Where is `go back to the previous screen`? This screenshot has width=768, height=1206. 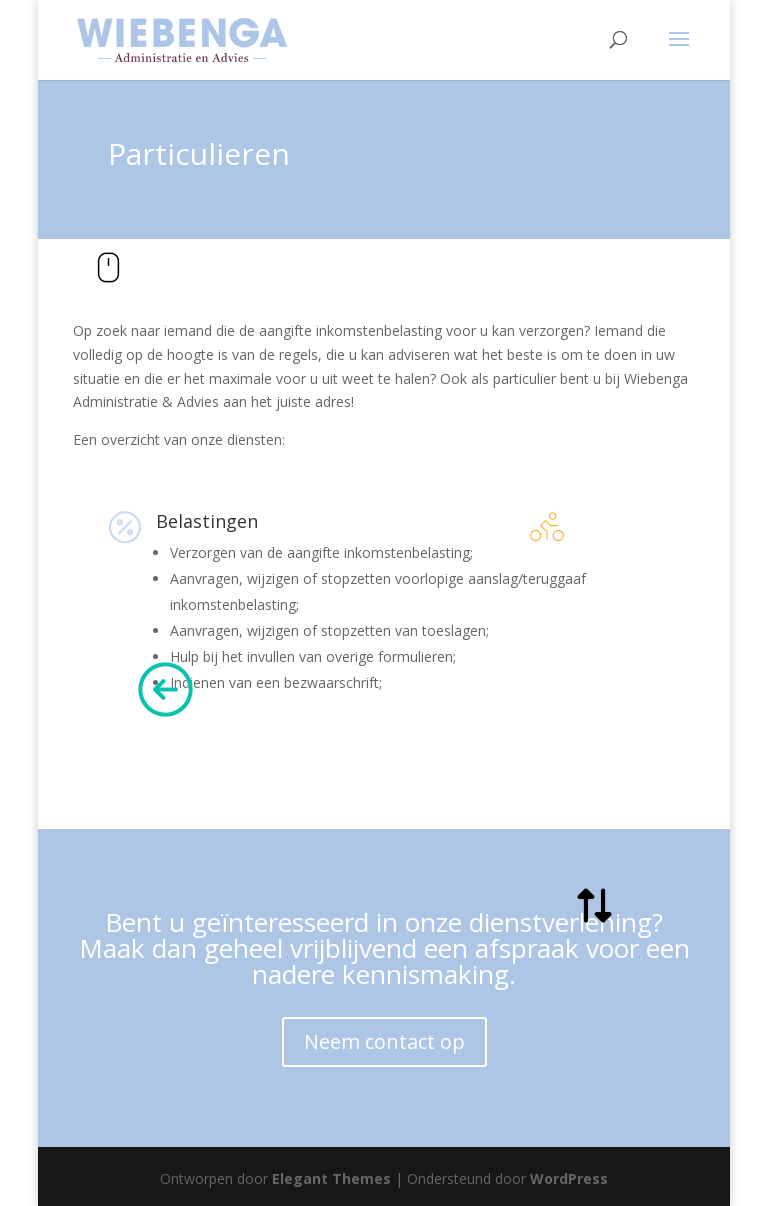
go back to the previous screen is located at coordinates (165, 689).